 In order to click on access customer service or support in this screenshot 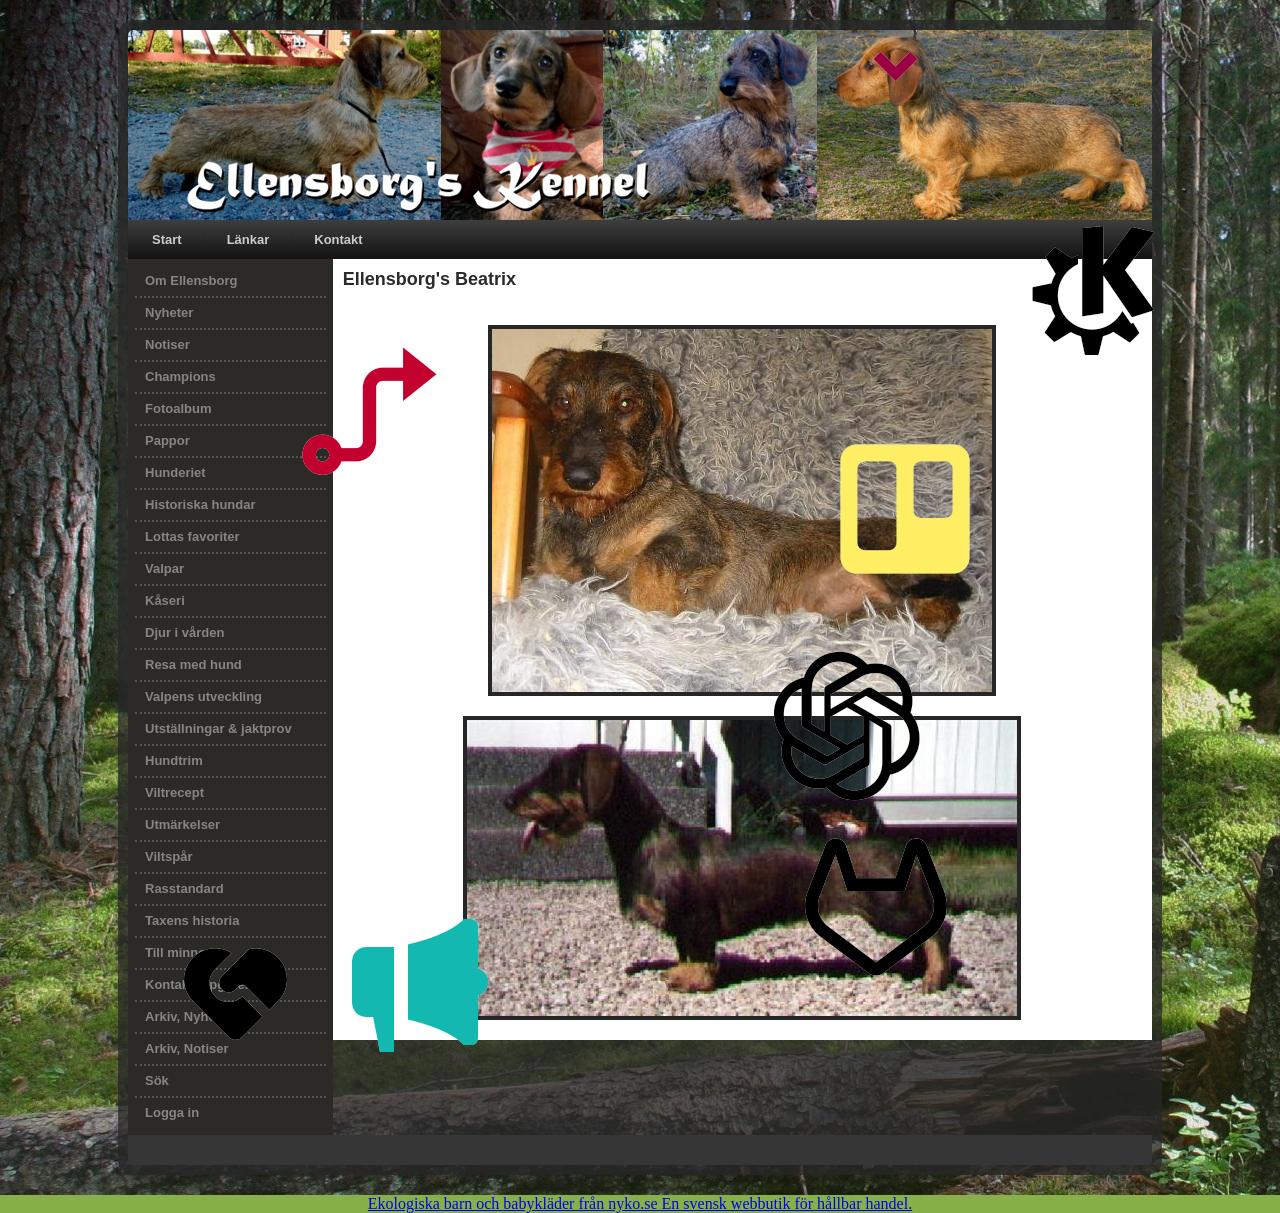, I will do `click(235, 993)`.